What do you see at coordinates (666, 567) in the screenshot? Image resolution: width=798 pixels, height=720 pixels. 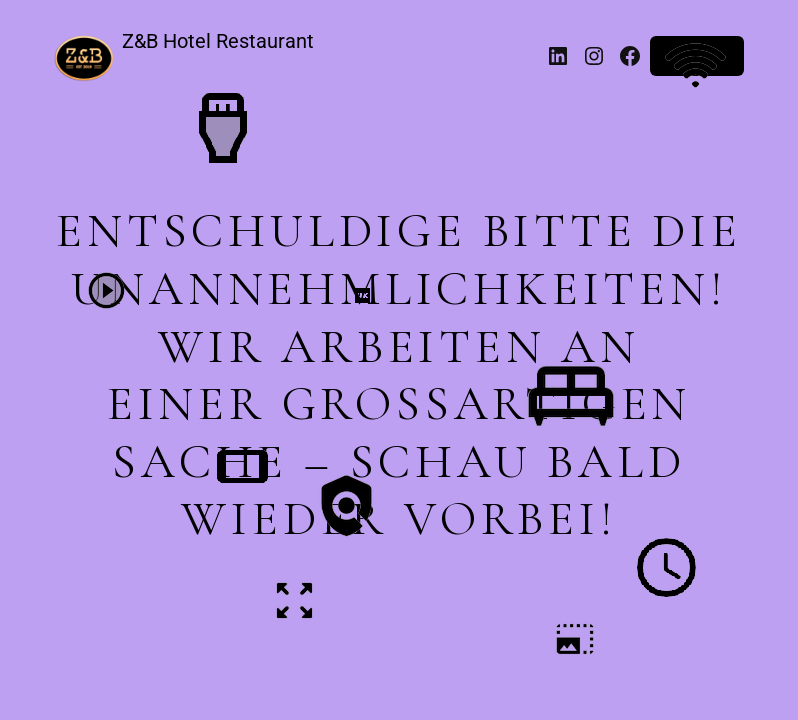 I see `view schedule or upcoming events` at bounding box center [666, 567].